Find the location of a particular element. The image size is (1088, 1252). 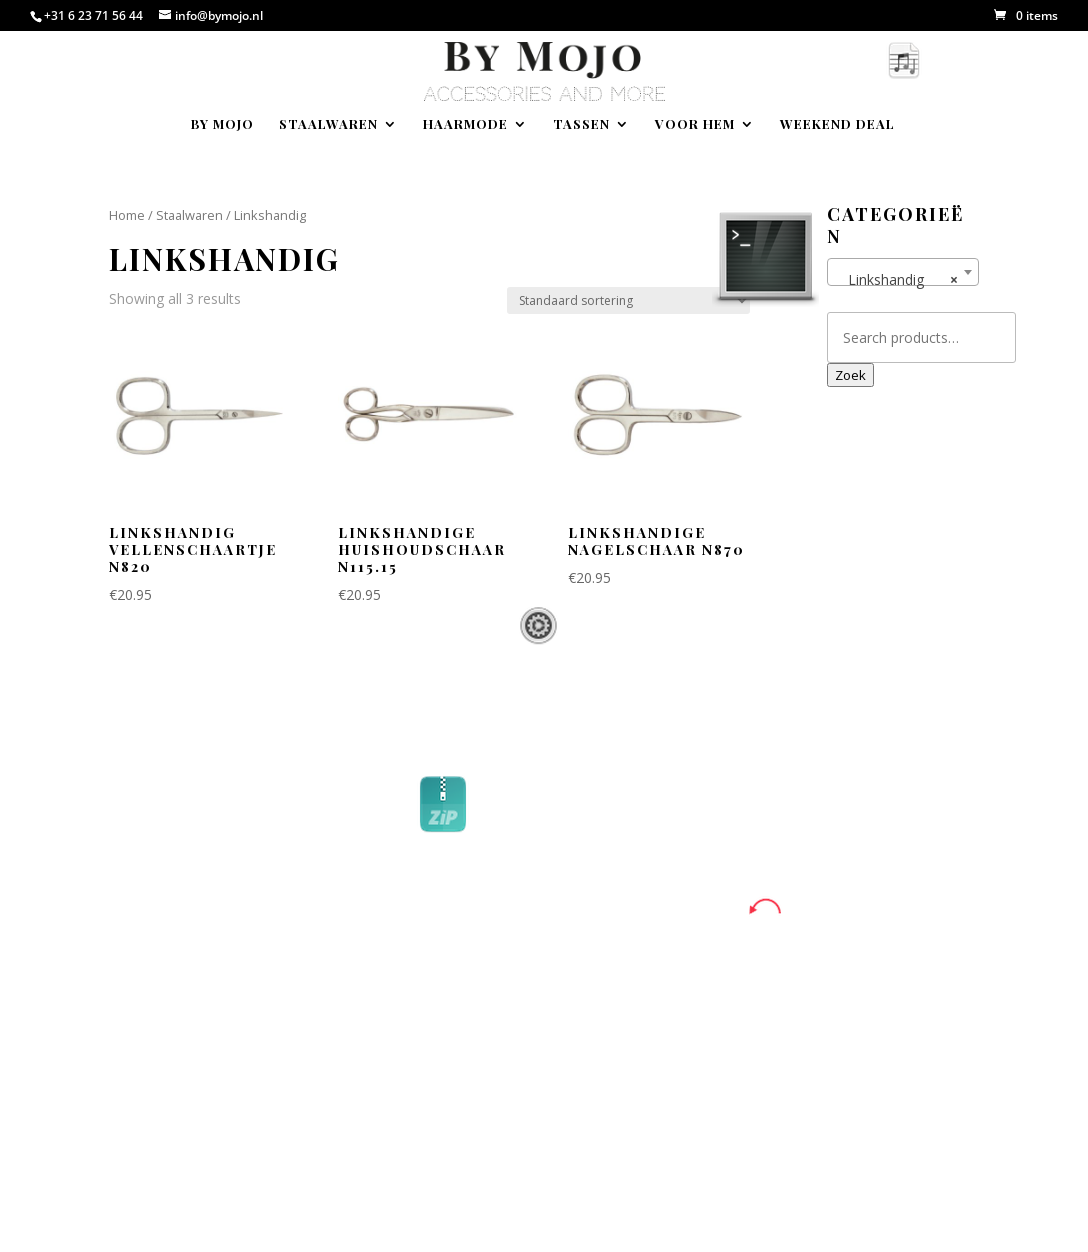

open system settings is located at coordinates (538, 625).